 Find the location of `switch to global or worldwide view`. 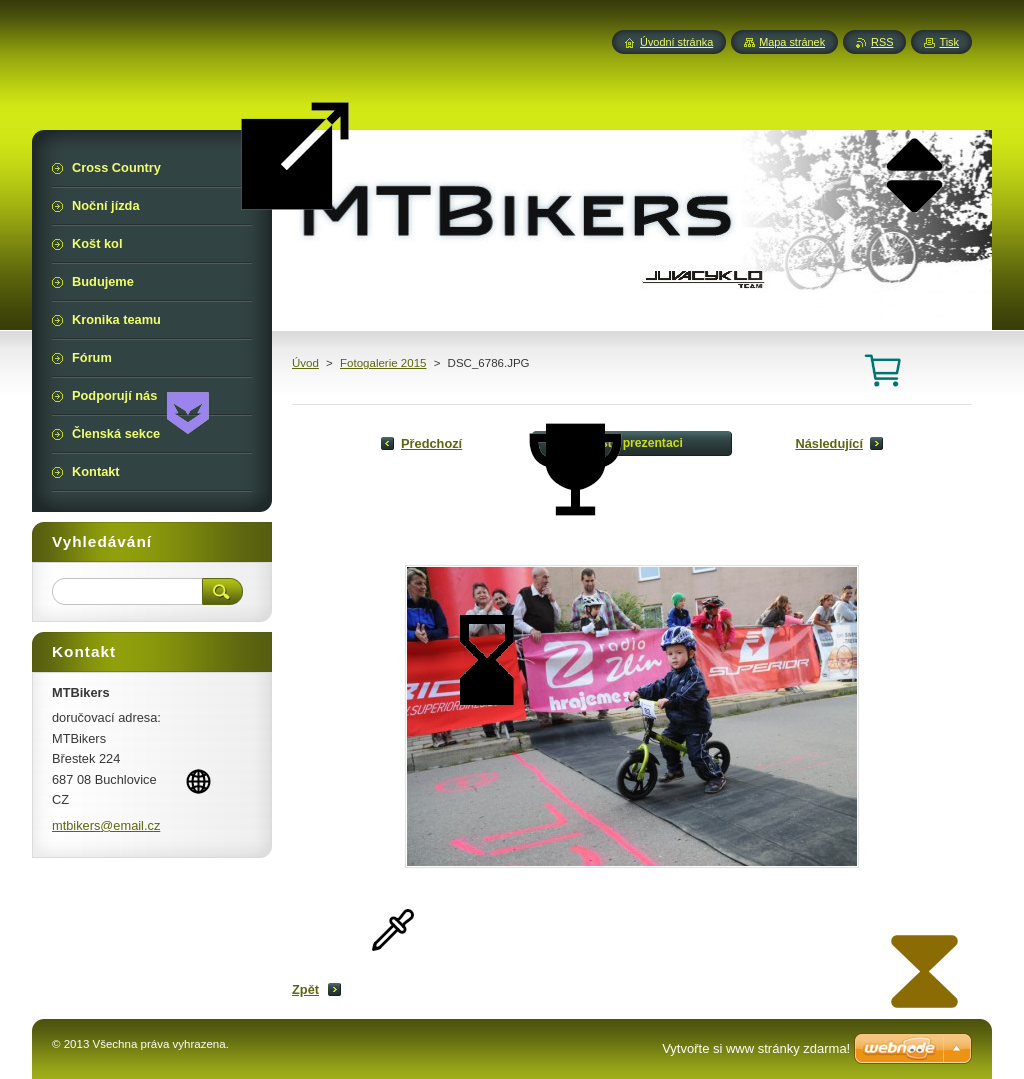

switch to global or worldwide view is located at coordinates (198, 781).